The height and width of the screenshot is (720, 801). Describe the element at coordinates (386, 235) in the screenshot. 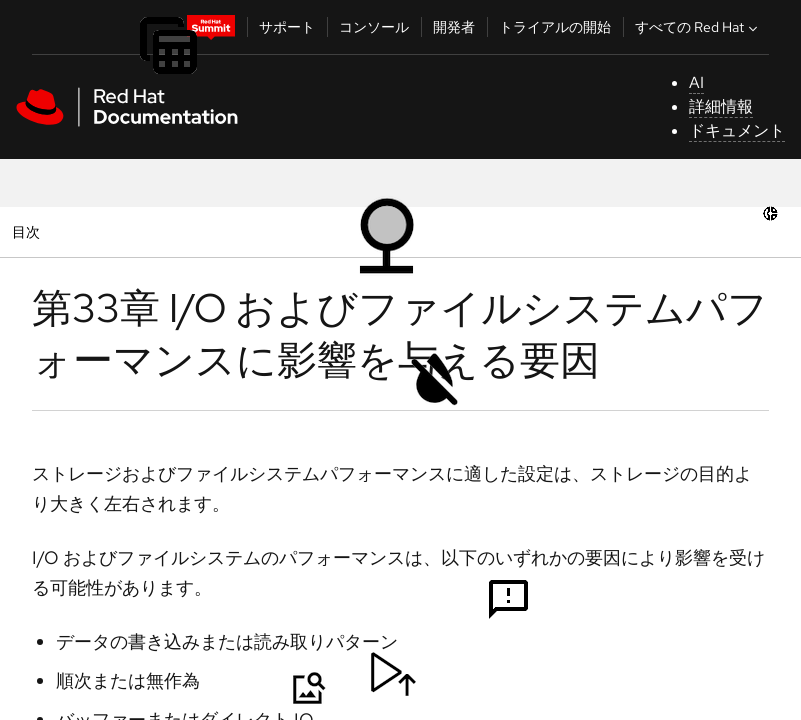

I see `view nature or outdoor photos` at that location.